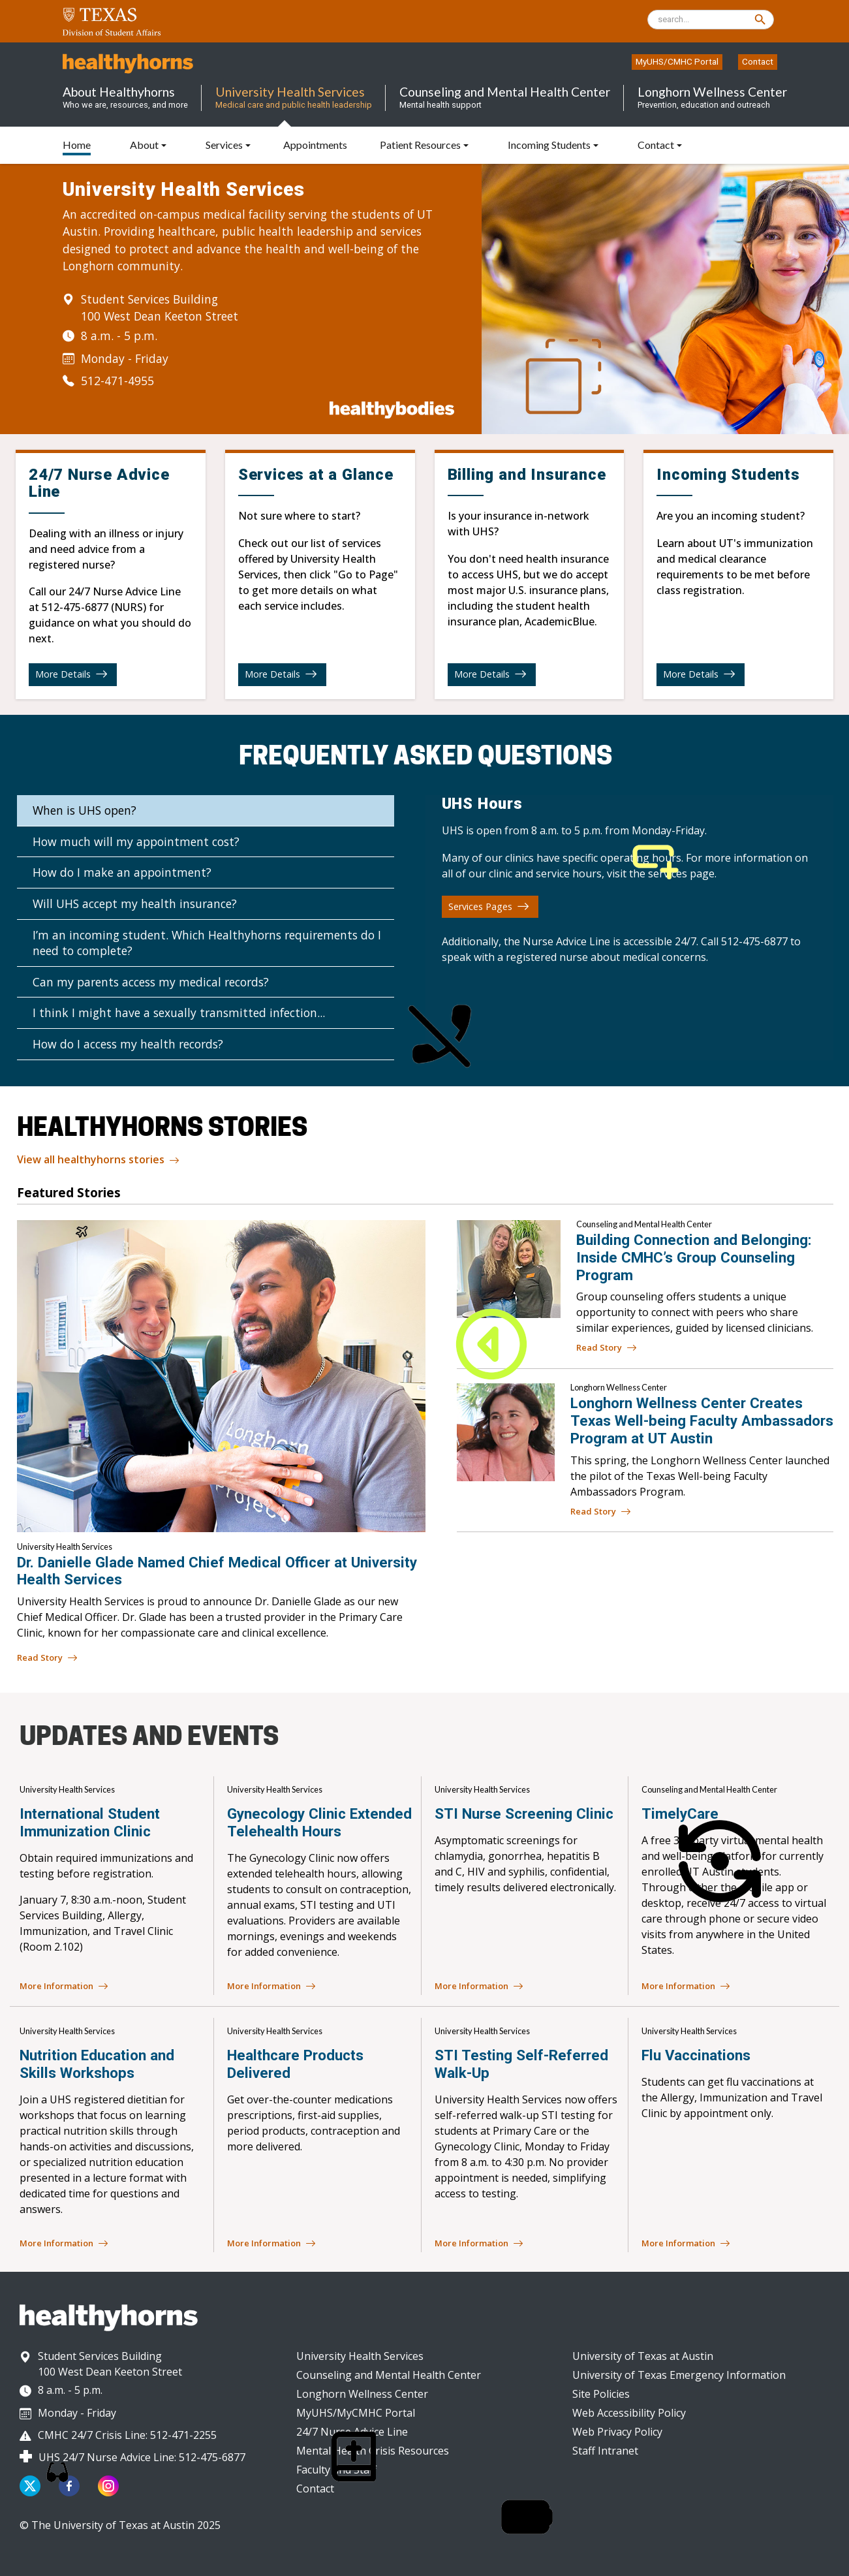 The image size is (849, 2576). I want to click on indicates current battery level, so click(527, 2517).